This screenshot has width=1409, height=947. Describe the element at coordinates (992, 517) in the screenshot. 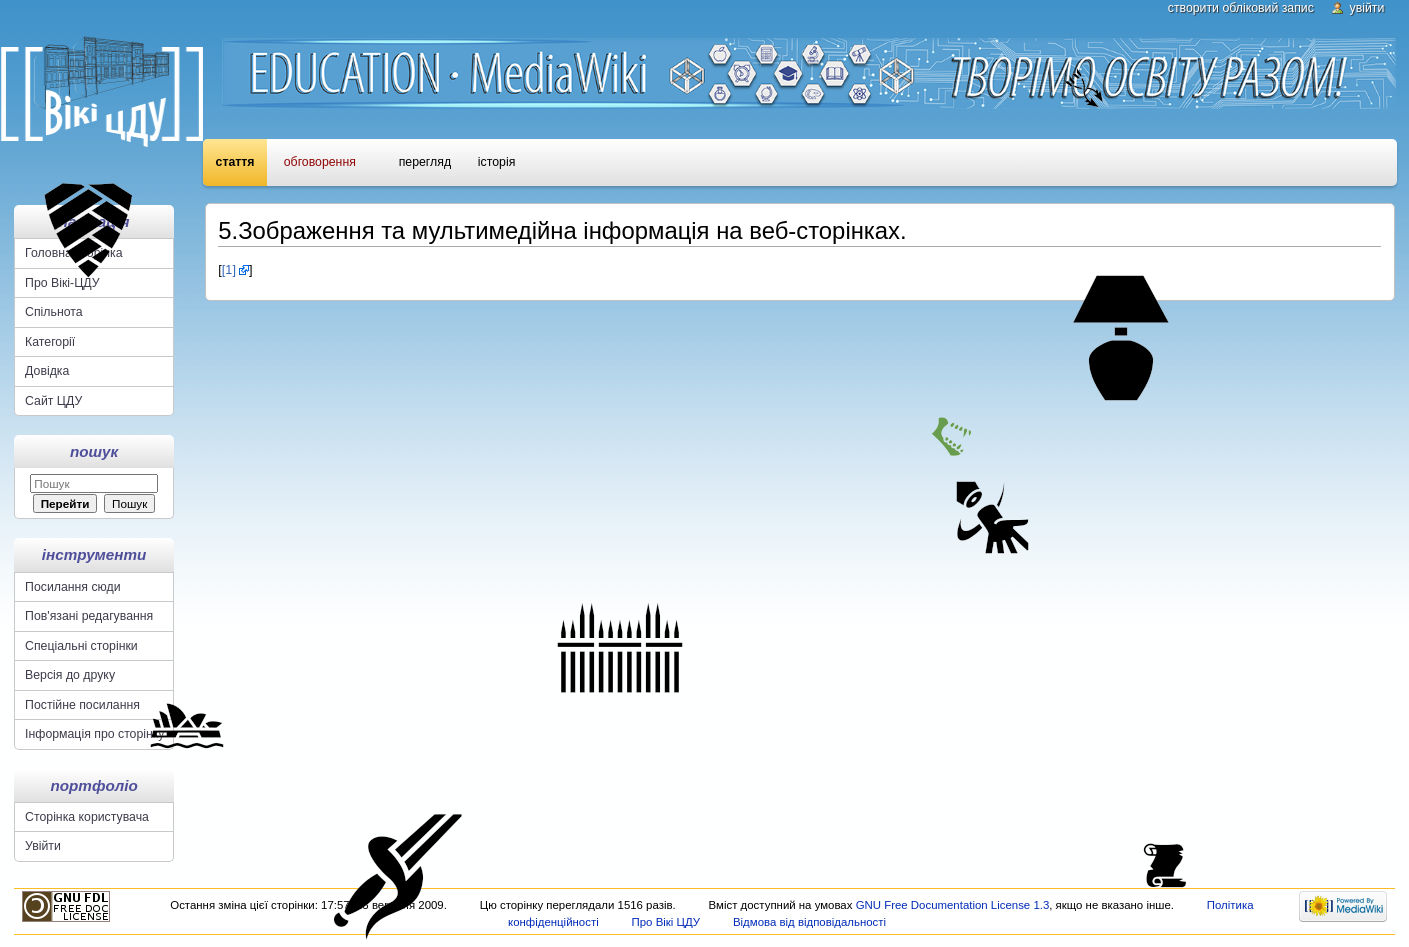

I see `indicates amputation or limb loss in a medical game context` at that location.